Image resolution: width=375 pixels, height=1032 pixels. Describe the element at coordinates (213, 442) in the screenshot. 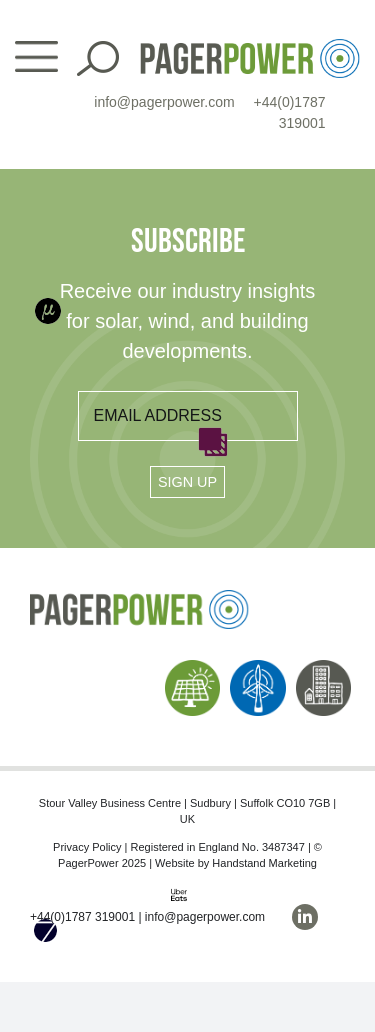

I see `apply shadow effect to selected element` at that location.